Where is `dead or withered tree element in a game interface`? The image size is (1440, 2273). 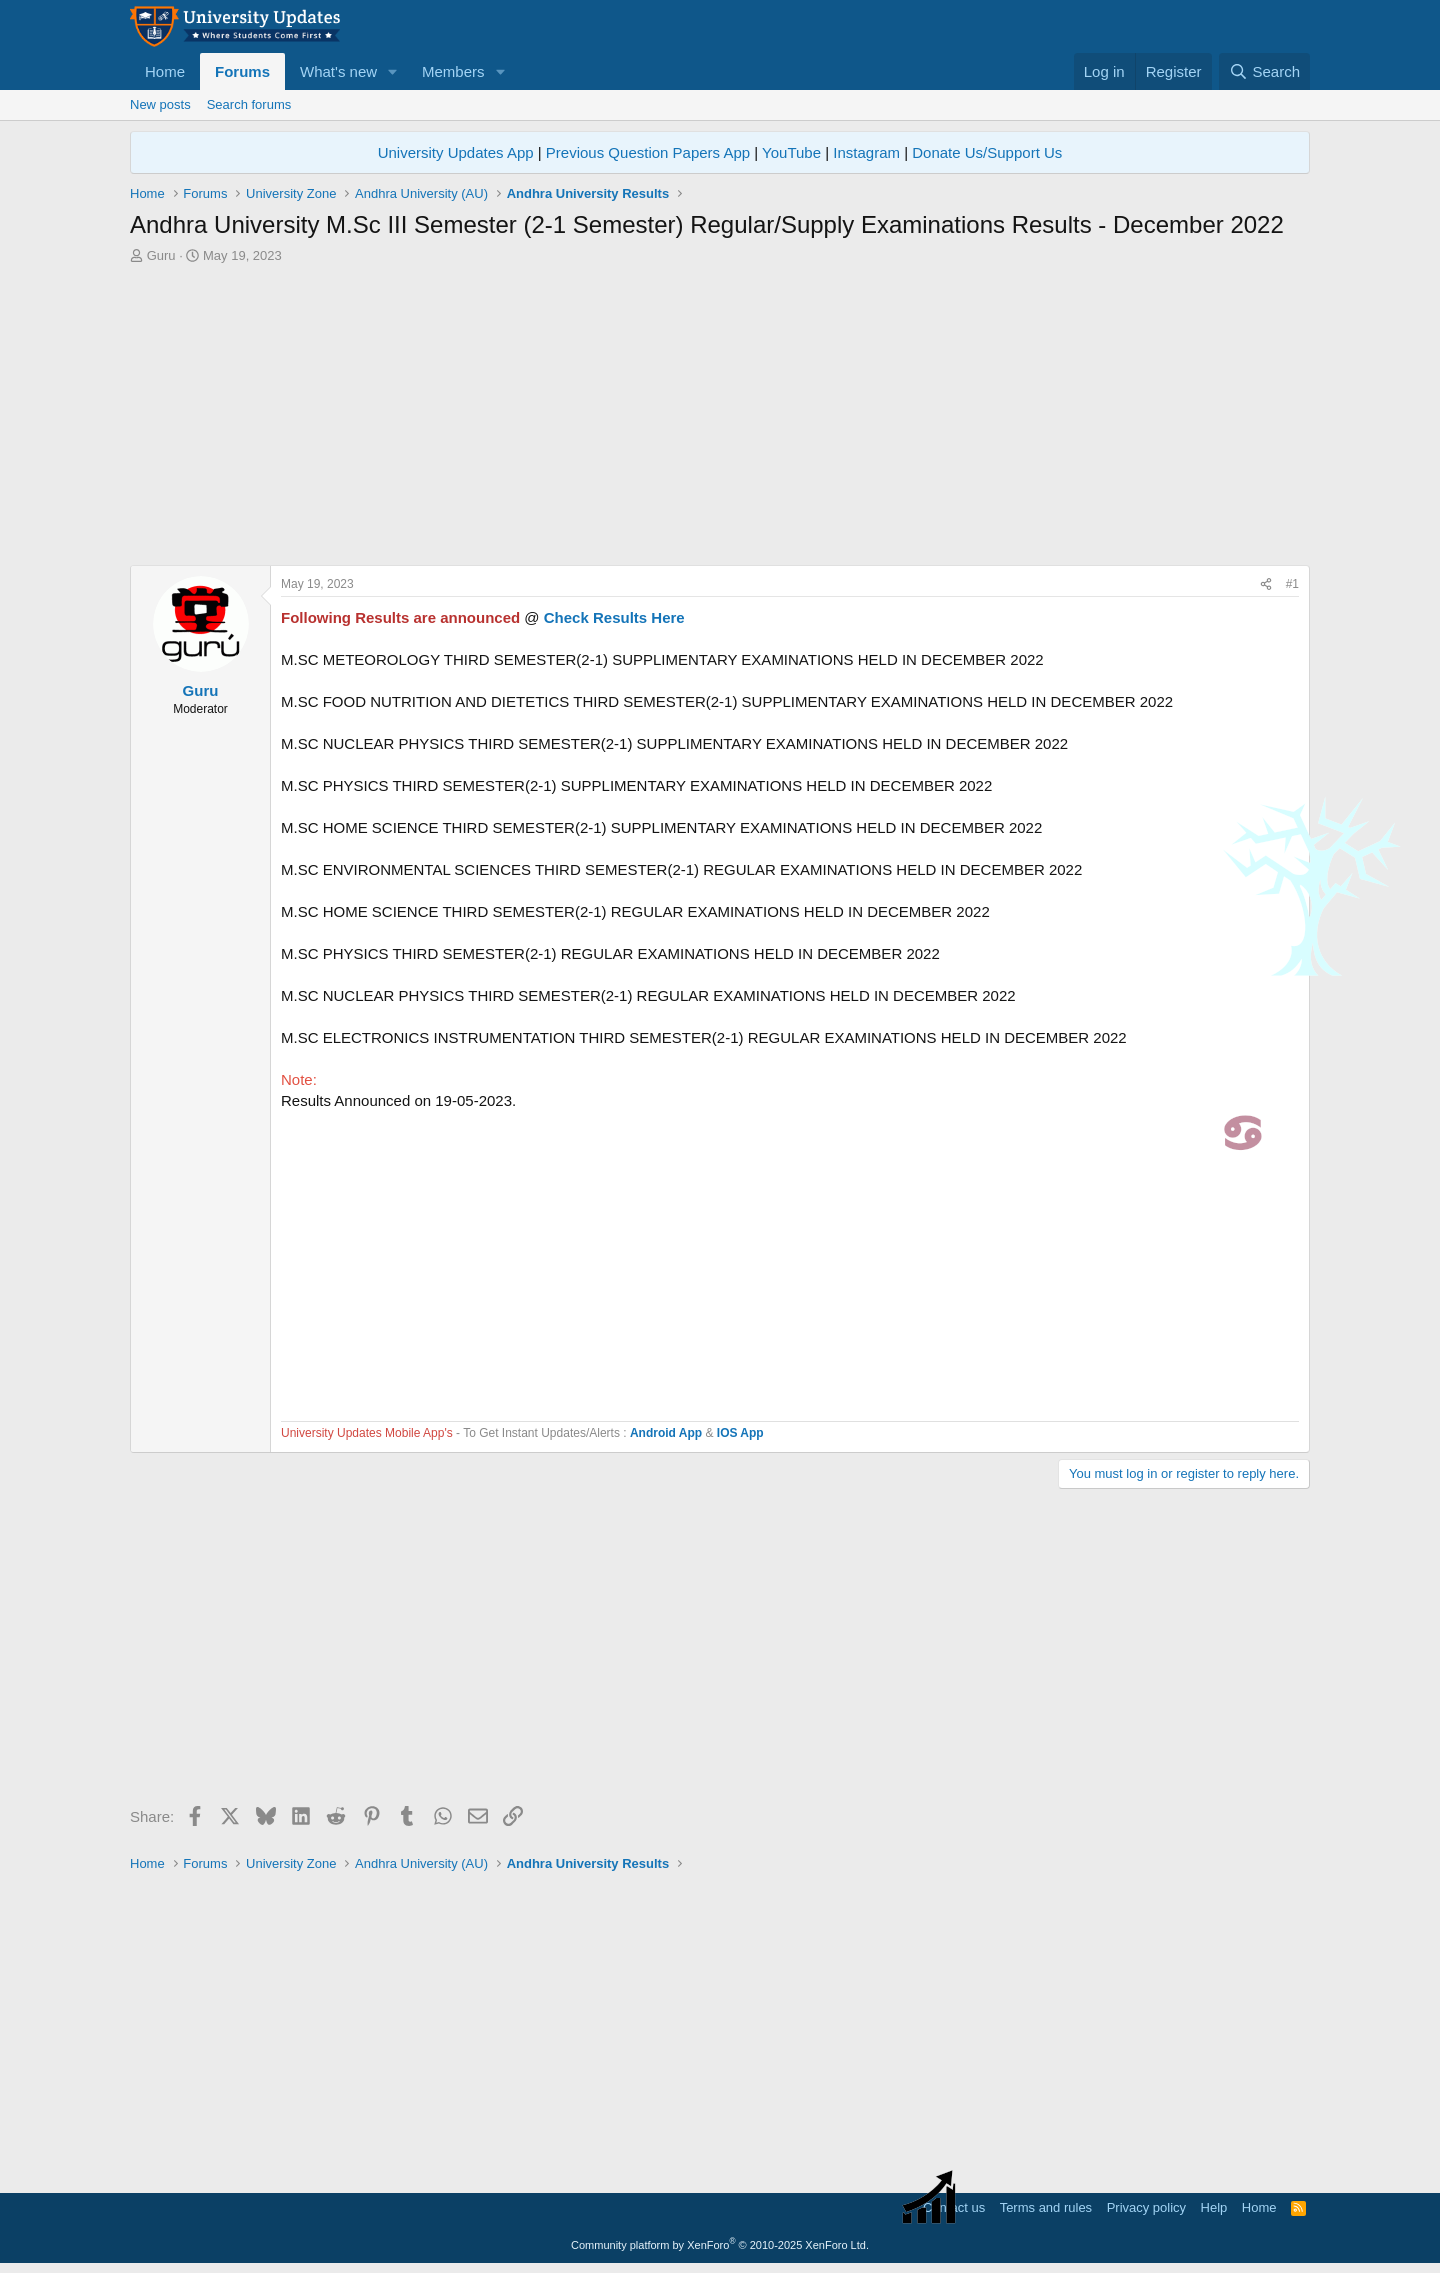
dead or withered tree element in a game interface is located at coordinates (1312, 887).